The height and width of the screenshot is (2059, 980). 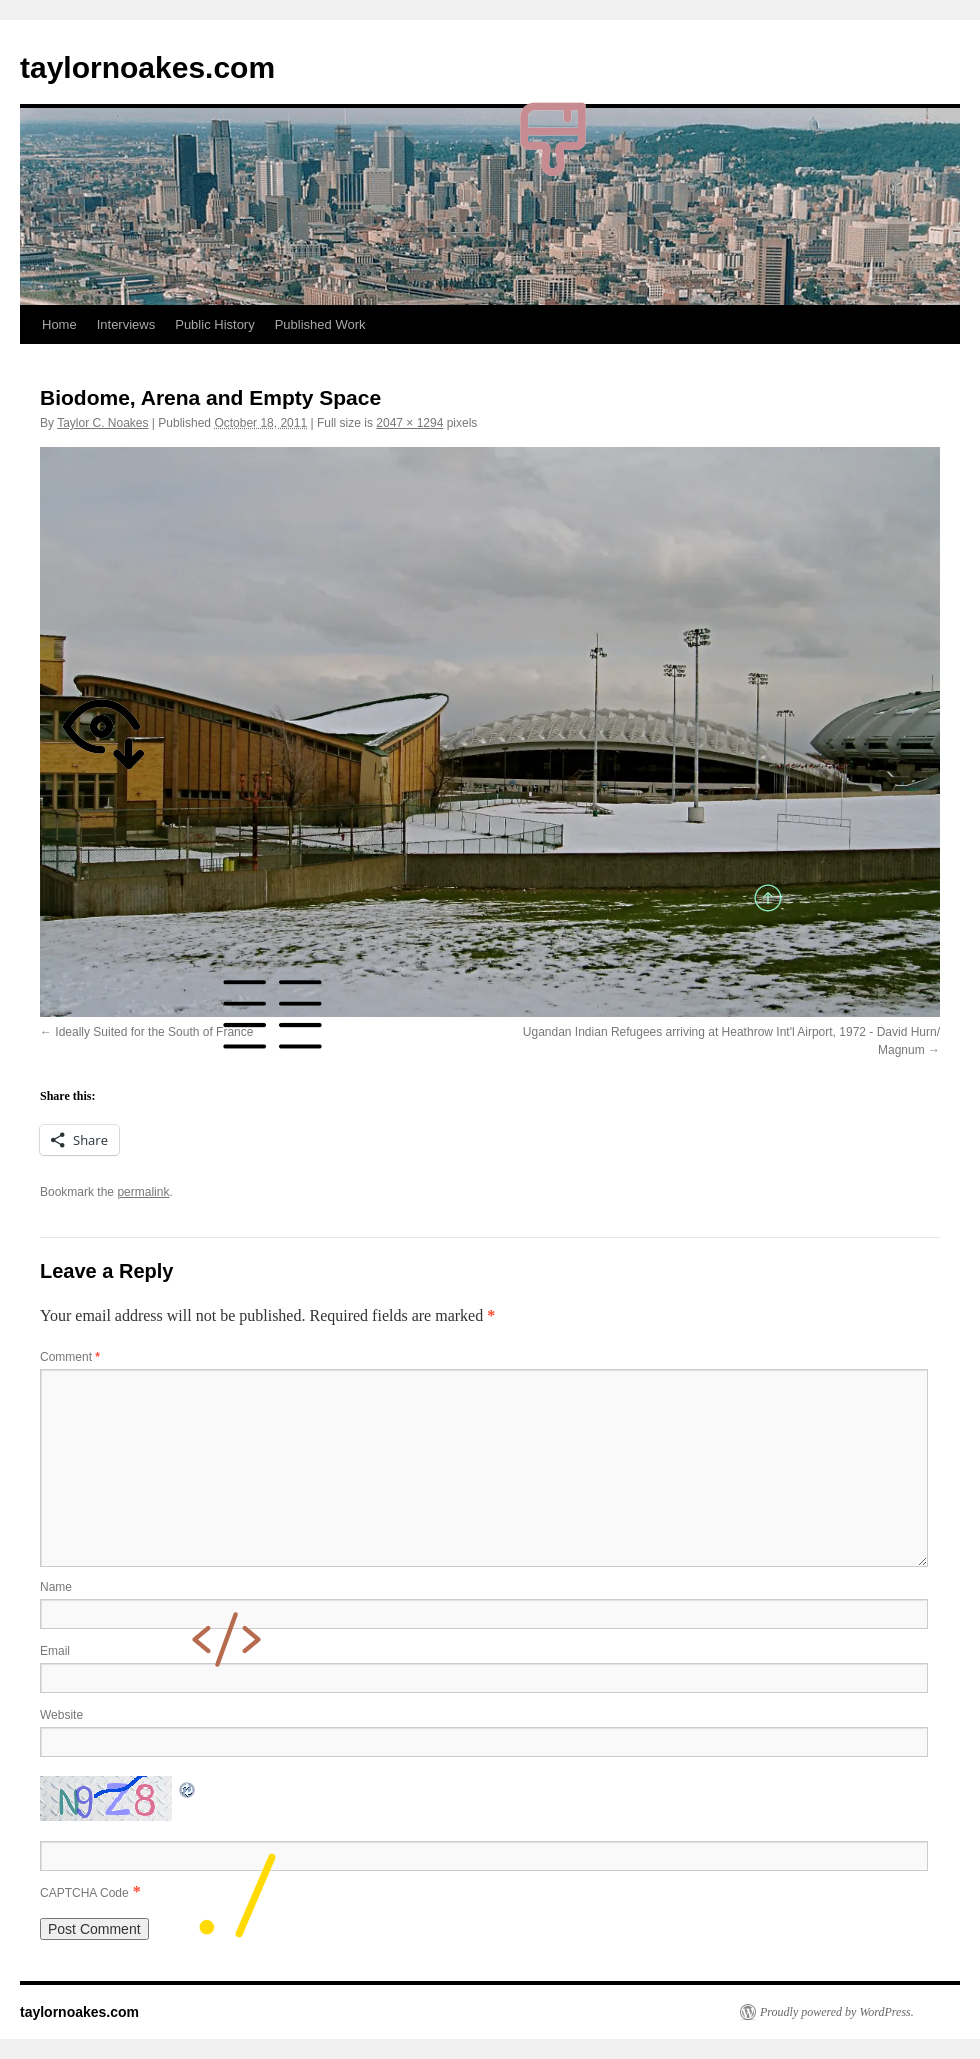 I want to click on indicates a relative file path reference, so click(x=238, y=1895).